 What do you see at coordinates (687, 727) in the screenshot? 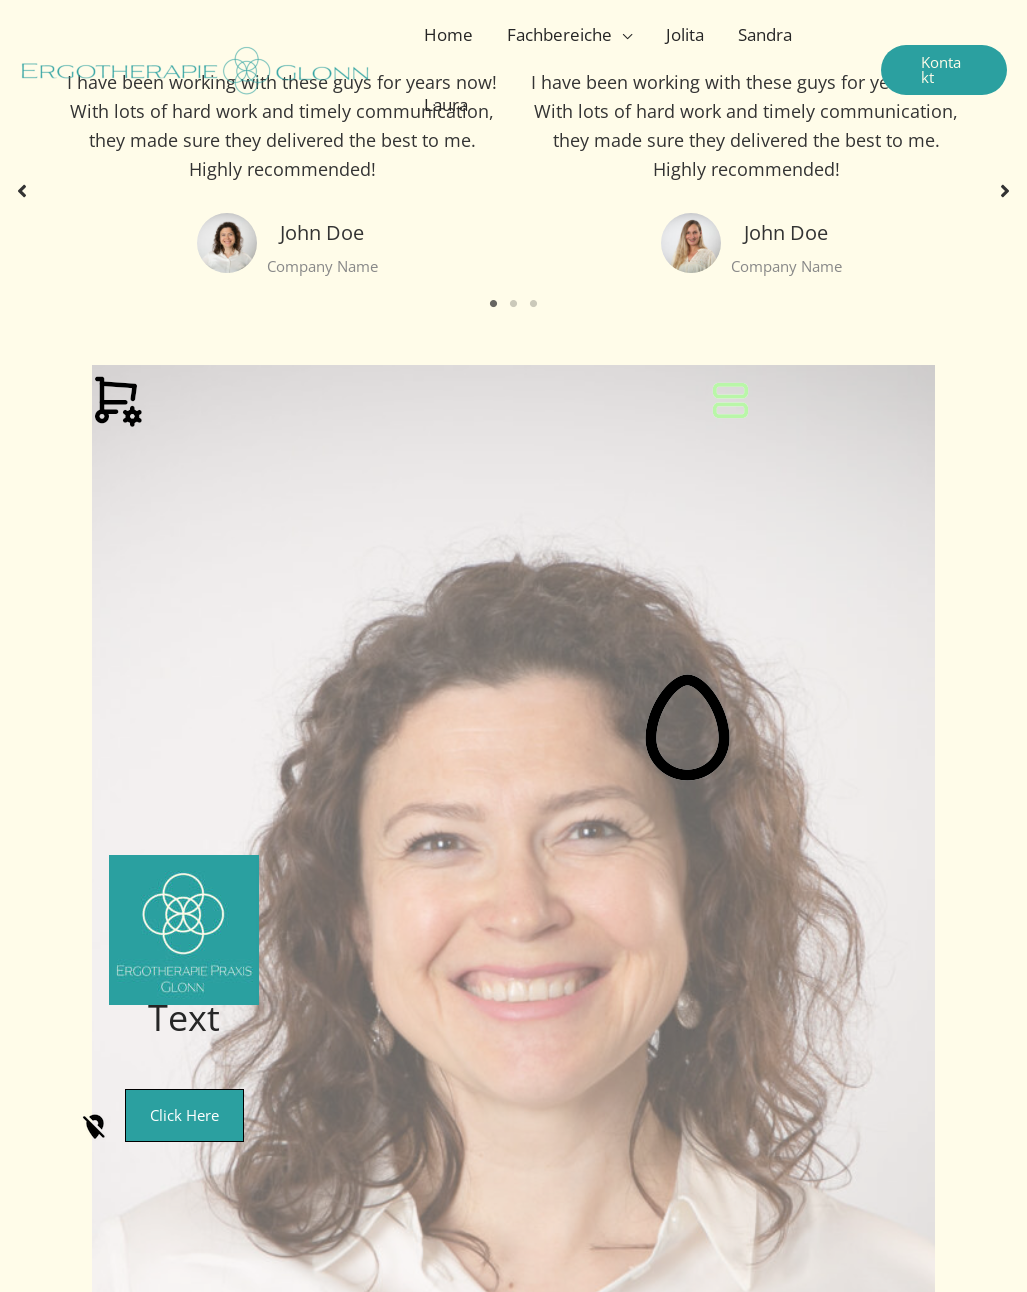
I see `indicates egg or egg-containing ingredients in food items` at bounding box center [687, 727].